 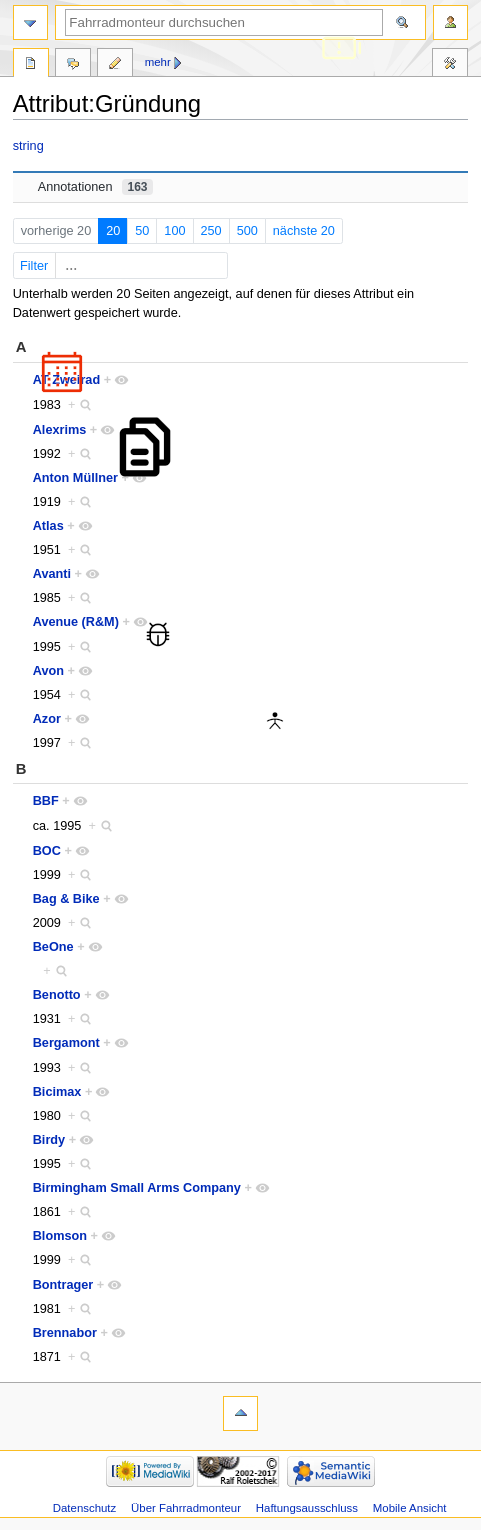 I want to click on view all files, so click(x=144, y=447).